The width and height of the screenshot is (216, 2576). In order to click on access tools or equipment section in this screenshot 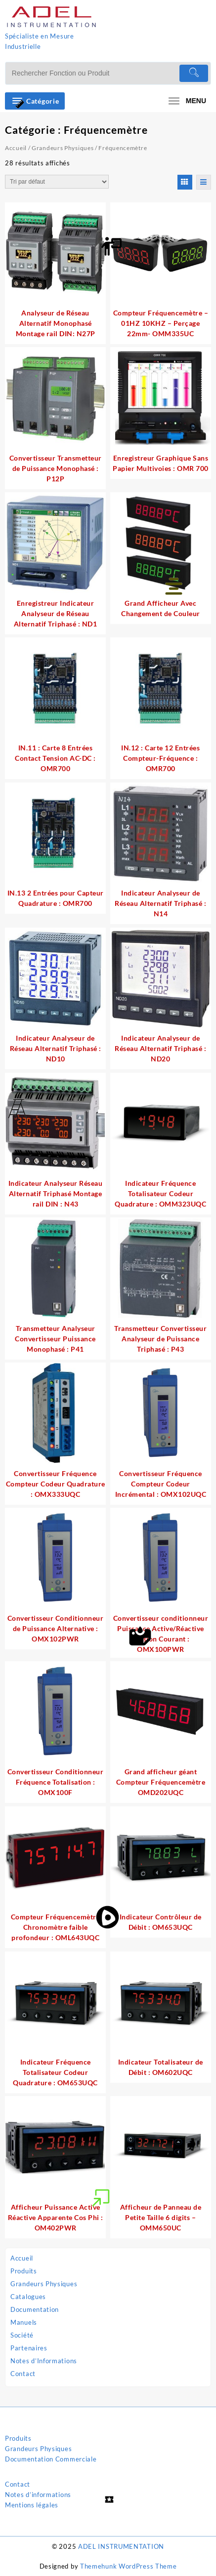, I will do `click(18, 1109)`.